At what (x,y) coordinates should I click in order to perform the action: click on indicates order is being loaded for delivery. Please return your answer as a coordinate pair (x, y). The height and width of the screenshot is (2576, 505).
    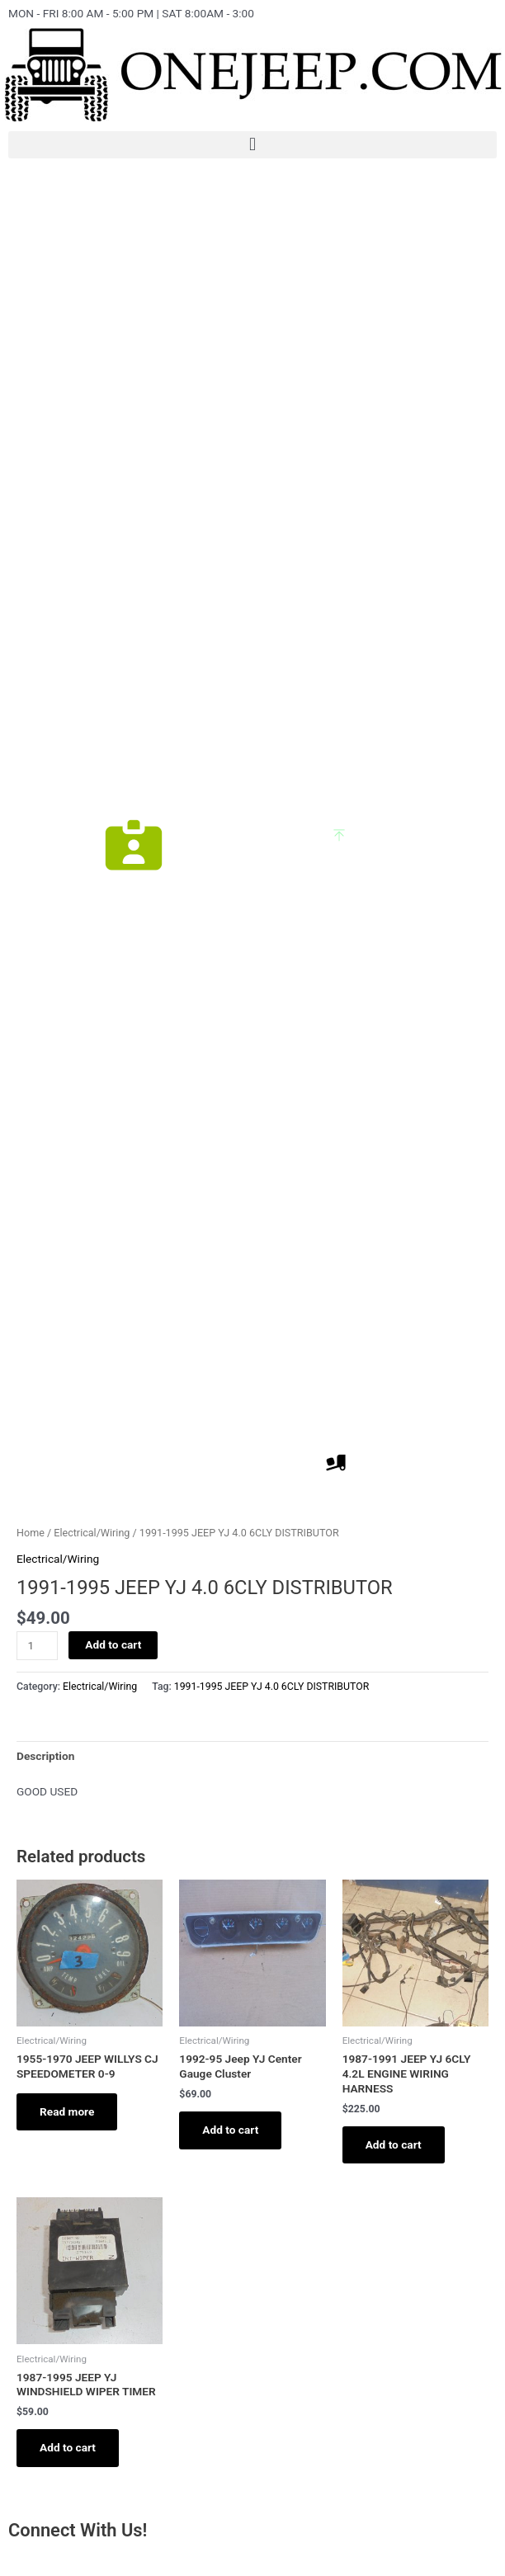
    Looking at the image, I should click on (336, 1462).